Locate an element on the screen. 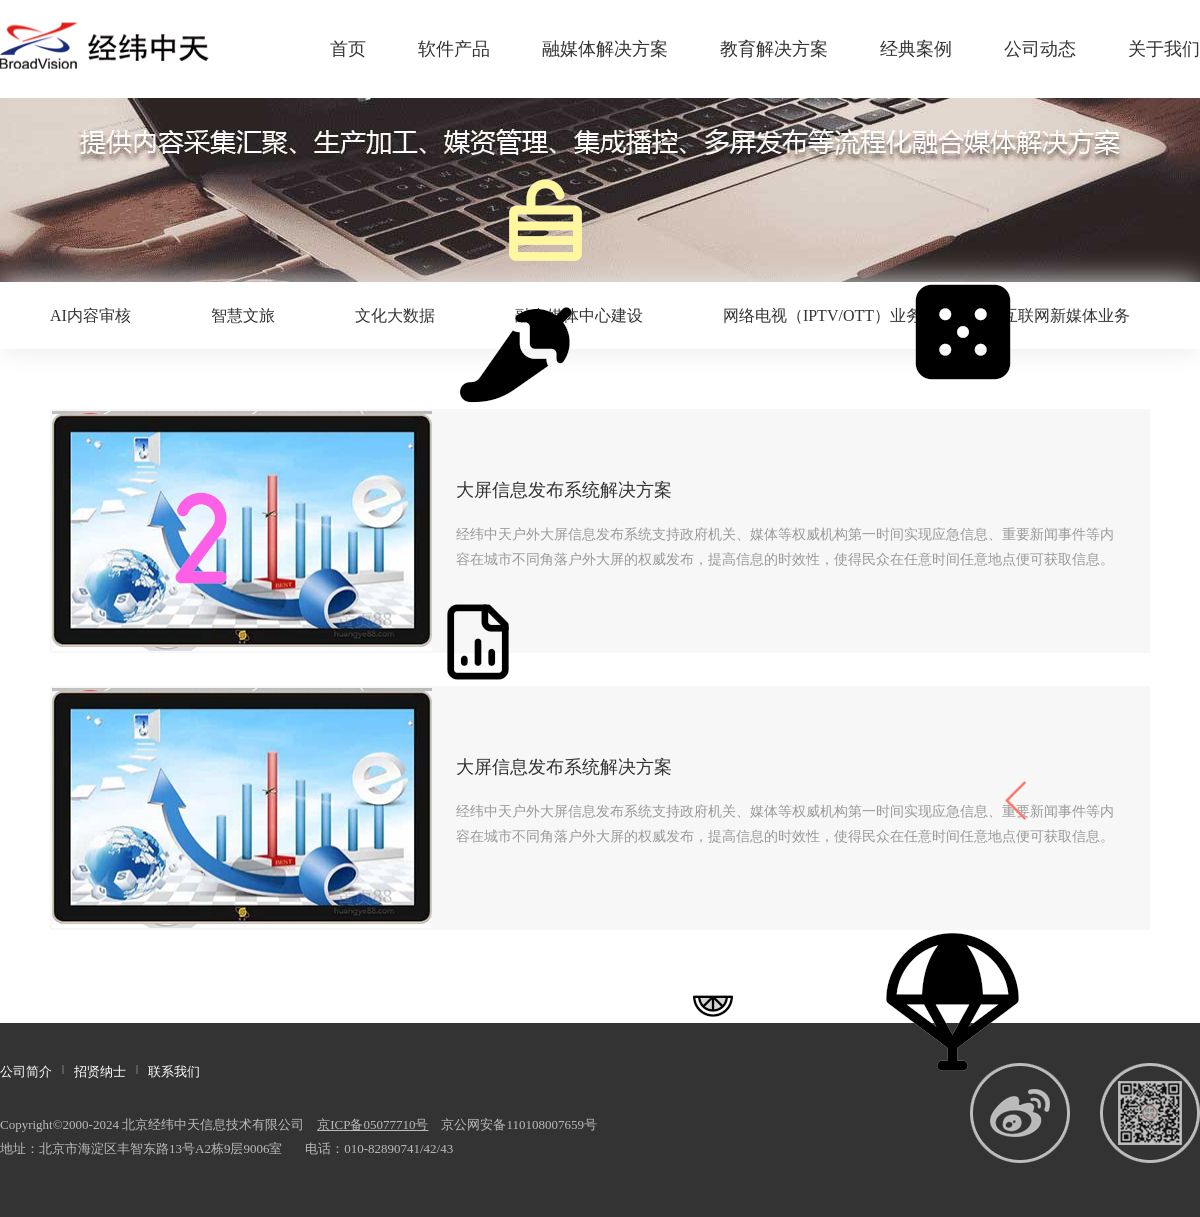  roll dice or randomize selection is located at coordinates (963, 332).